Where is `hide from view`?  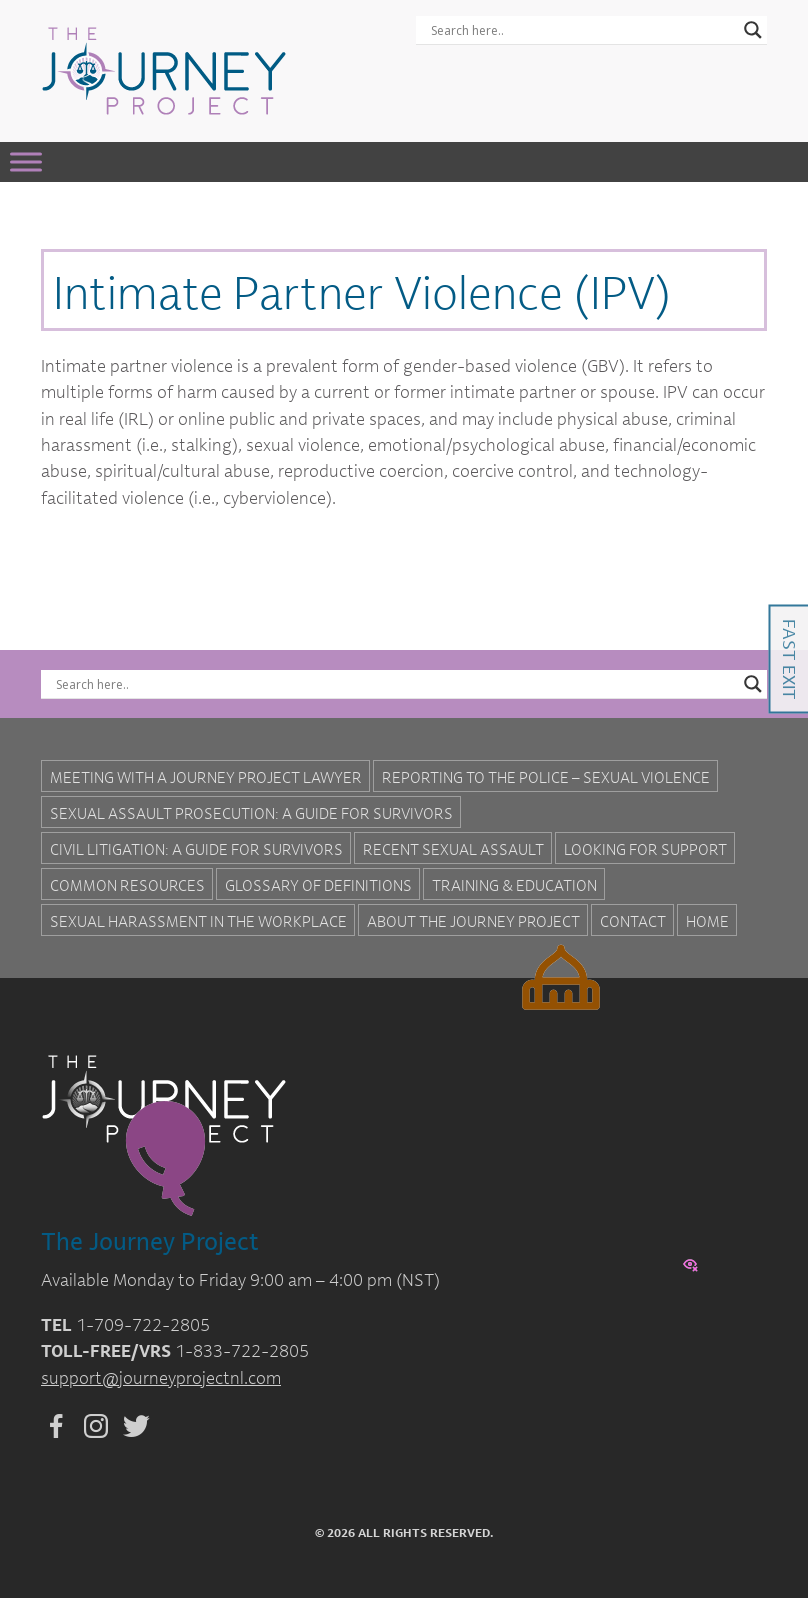 hide from view is located at coordinates (690, 1264).